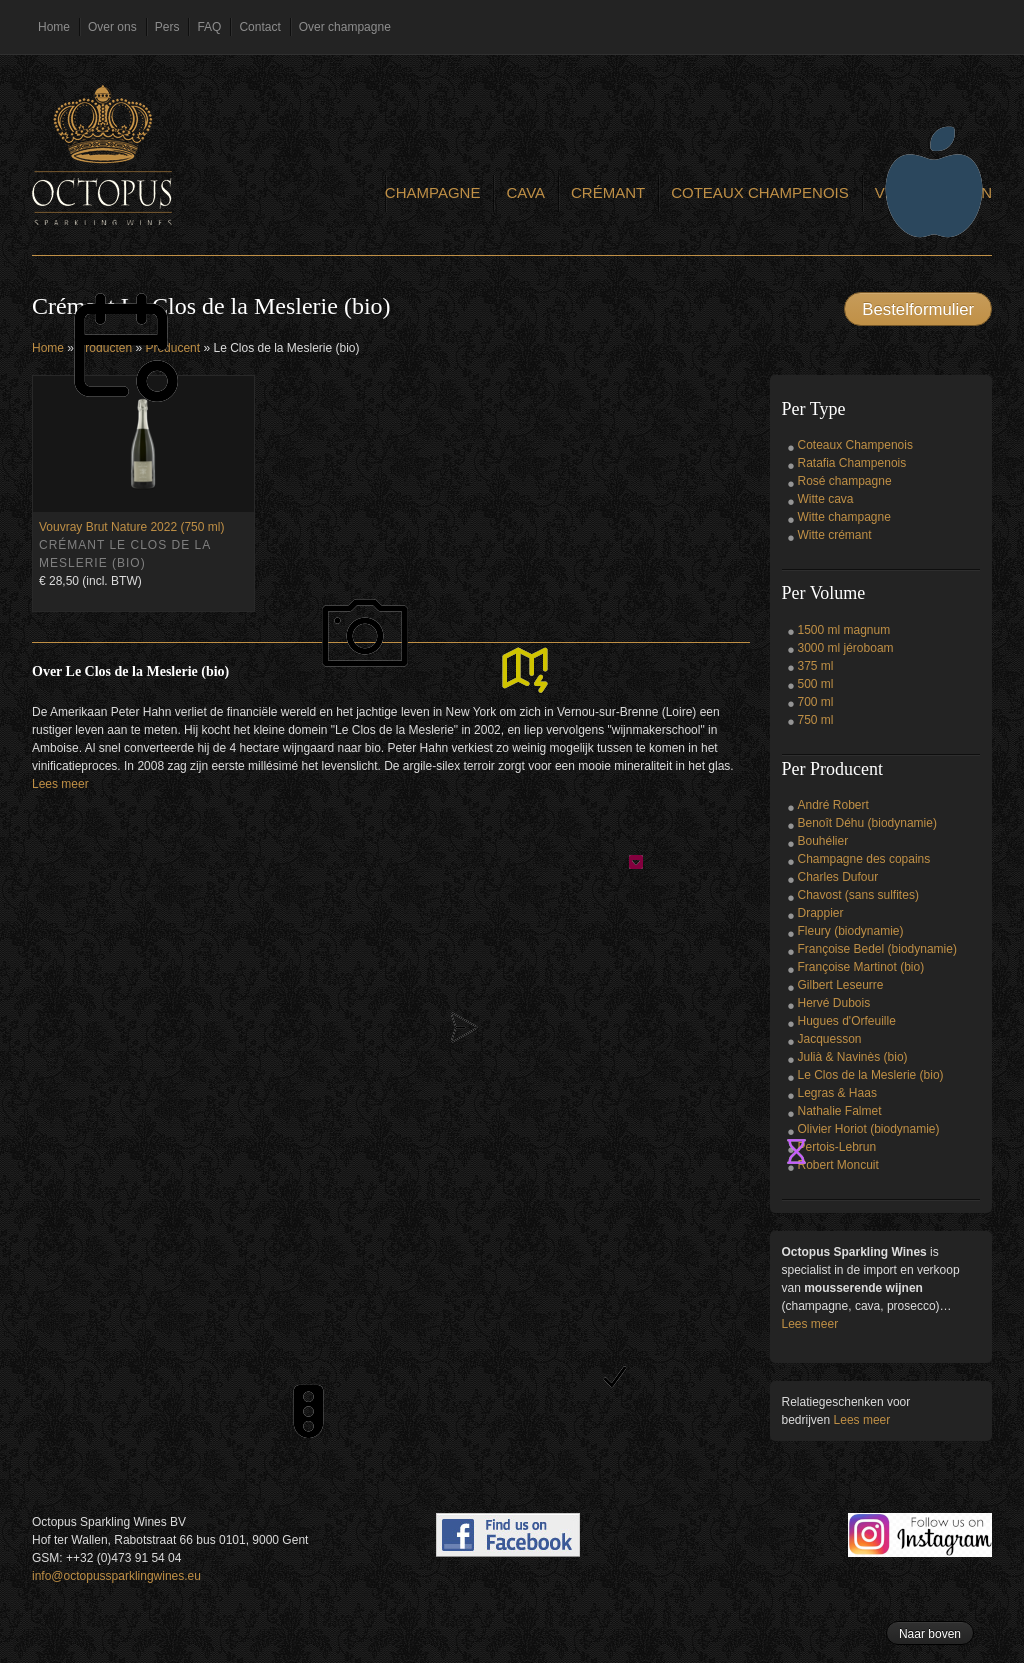 The width and height of the screenshot is (1024, 1663). I want to click on traffic or navigation status indicator, so click(308, 1411).